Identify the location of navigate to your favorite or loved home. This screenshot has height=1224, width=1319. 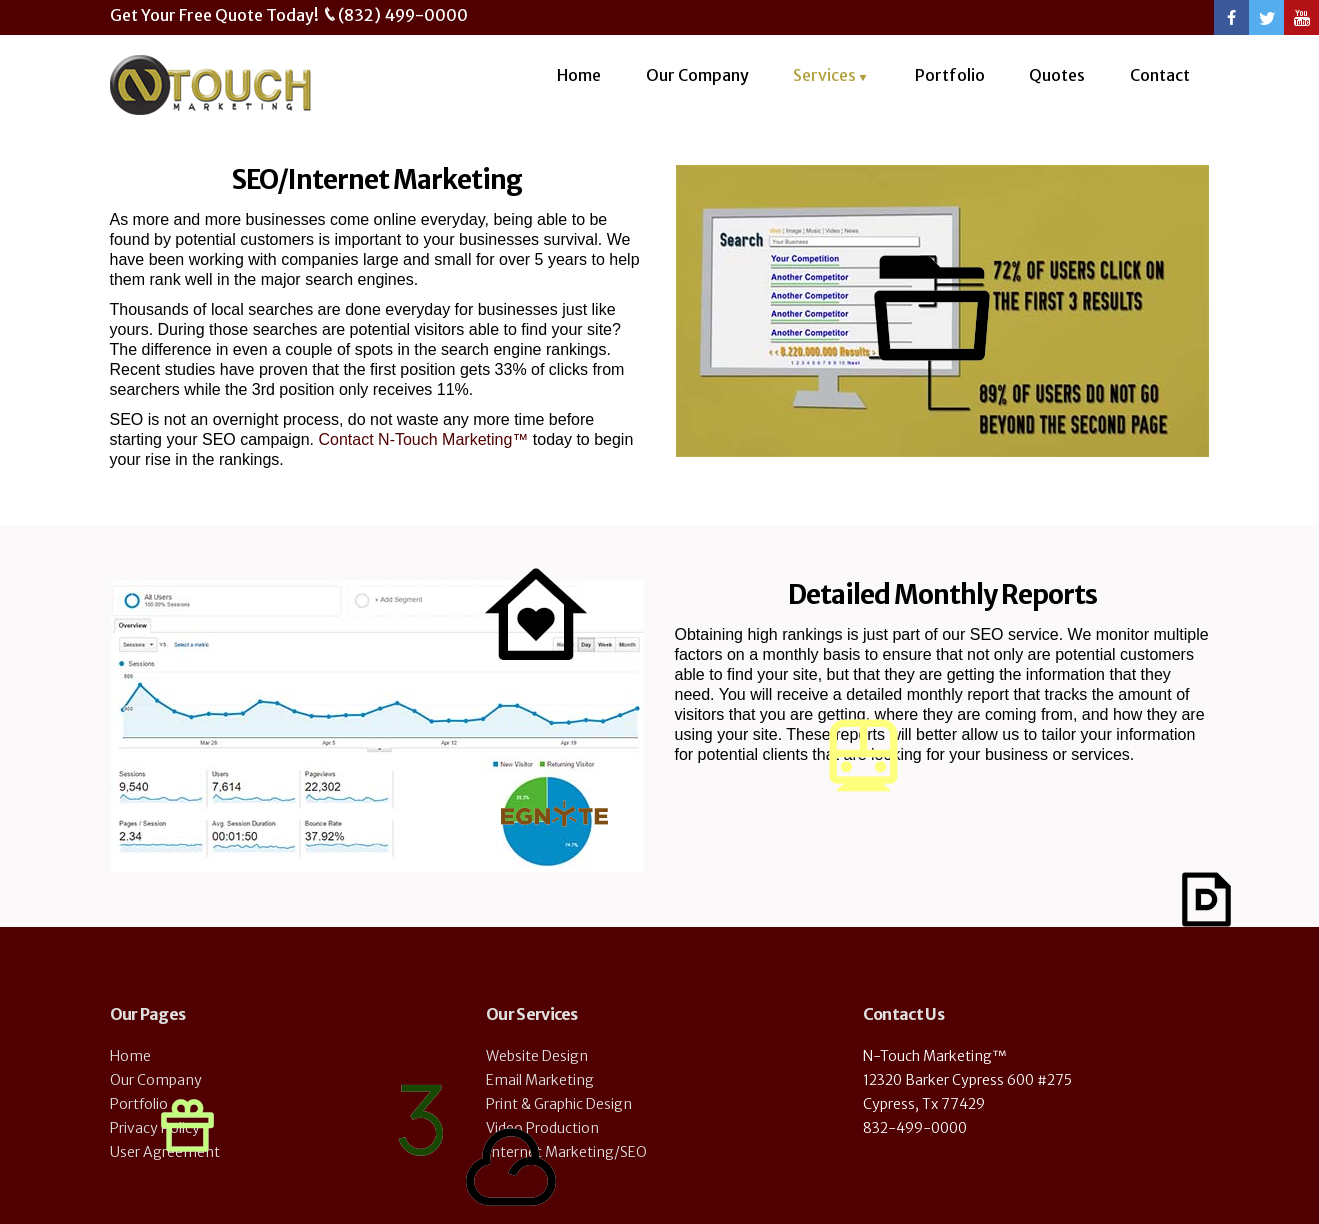
(536, 618).